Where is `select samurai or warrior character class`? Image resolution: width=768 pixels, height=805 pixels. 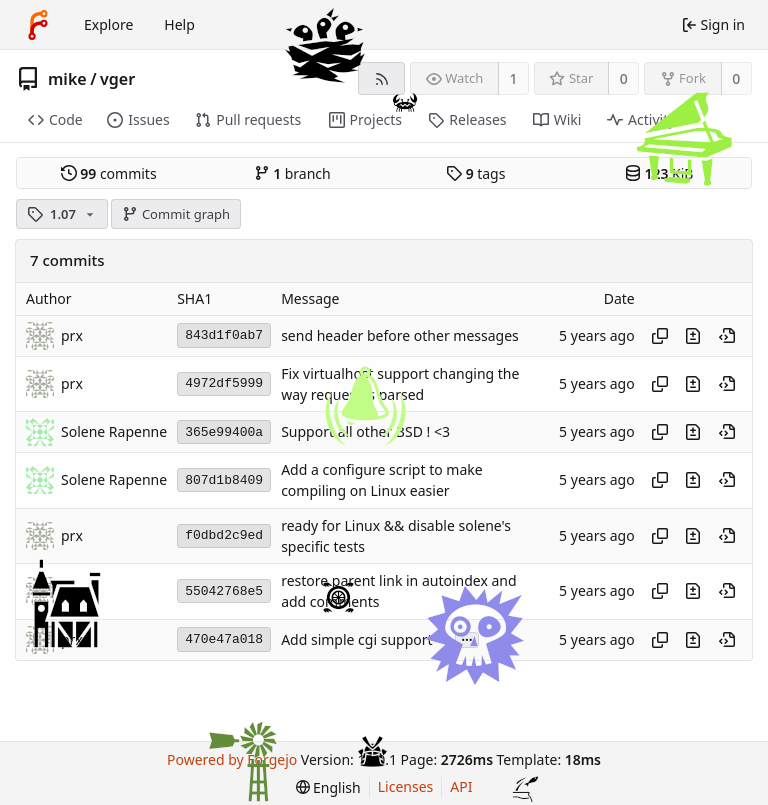
select samurai or warrior character class is located at coordinates (372, 751).